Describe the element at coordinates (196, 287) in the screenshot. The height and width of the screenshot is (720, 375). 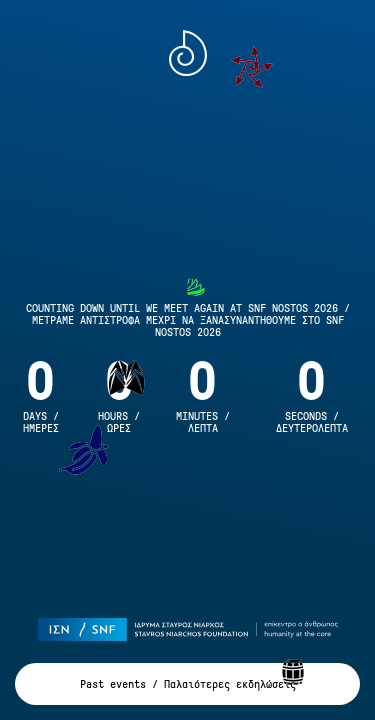
I see `indicates a slashing or cutting attack ability` at that location.